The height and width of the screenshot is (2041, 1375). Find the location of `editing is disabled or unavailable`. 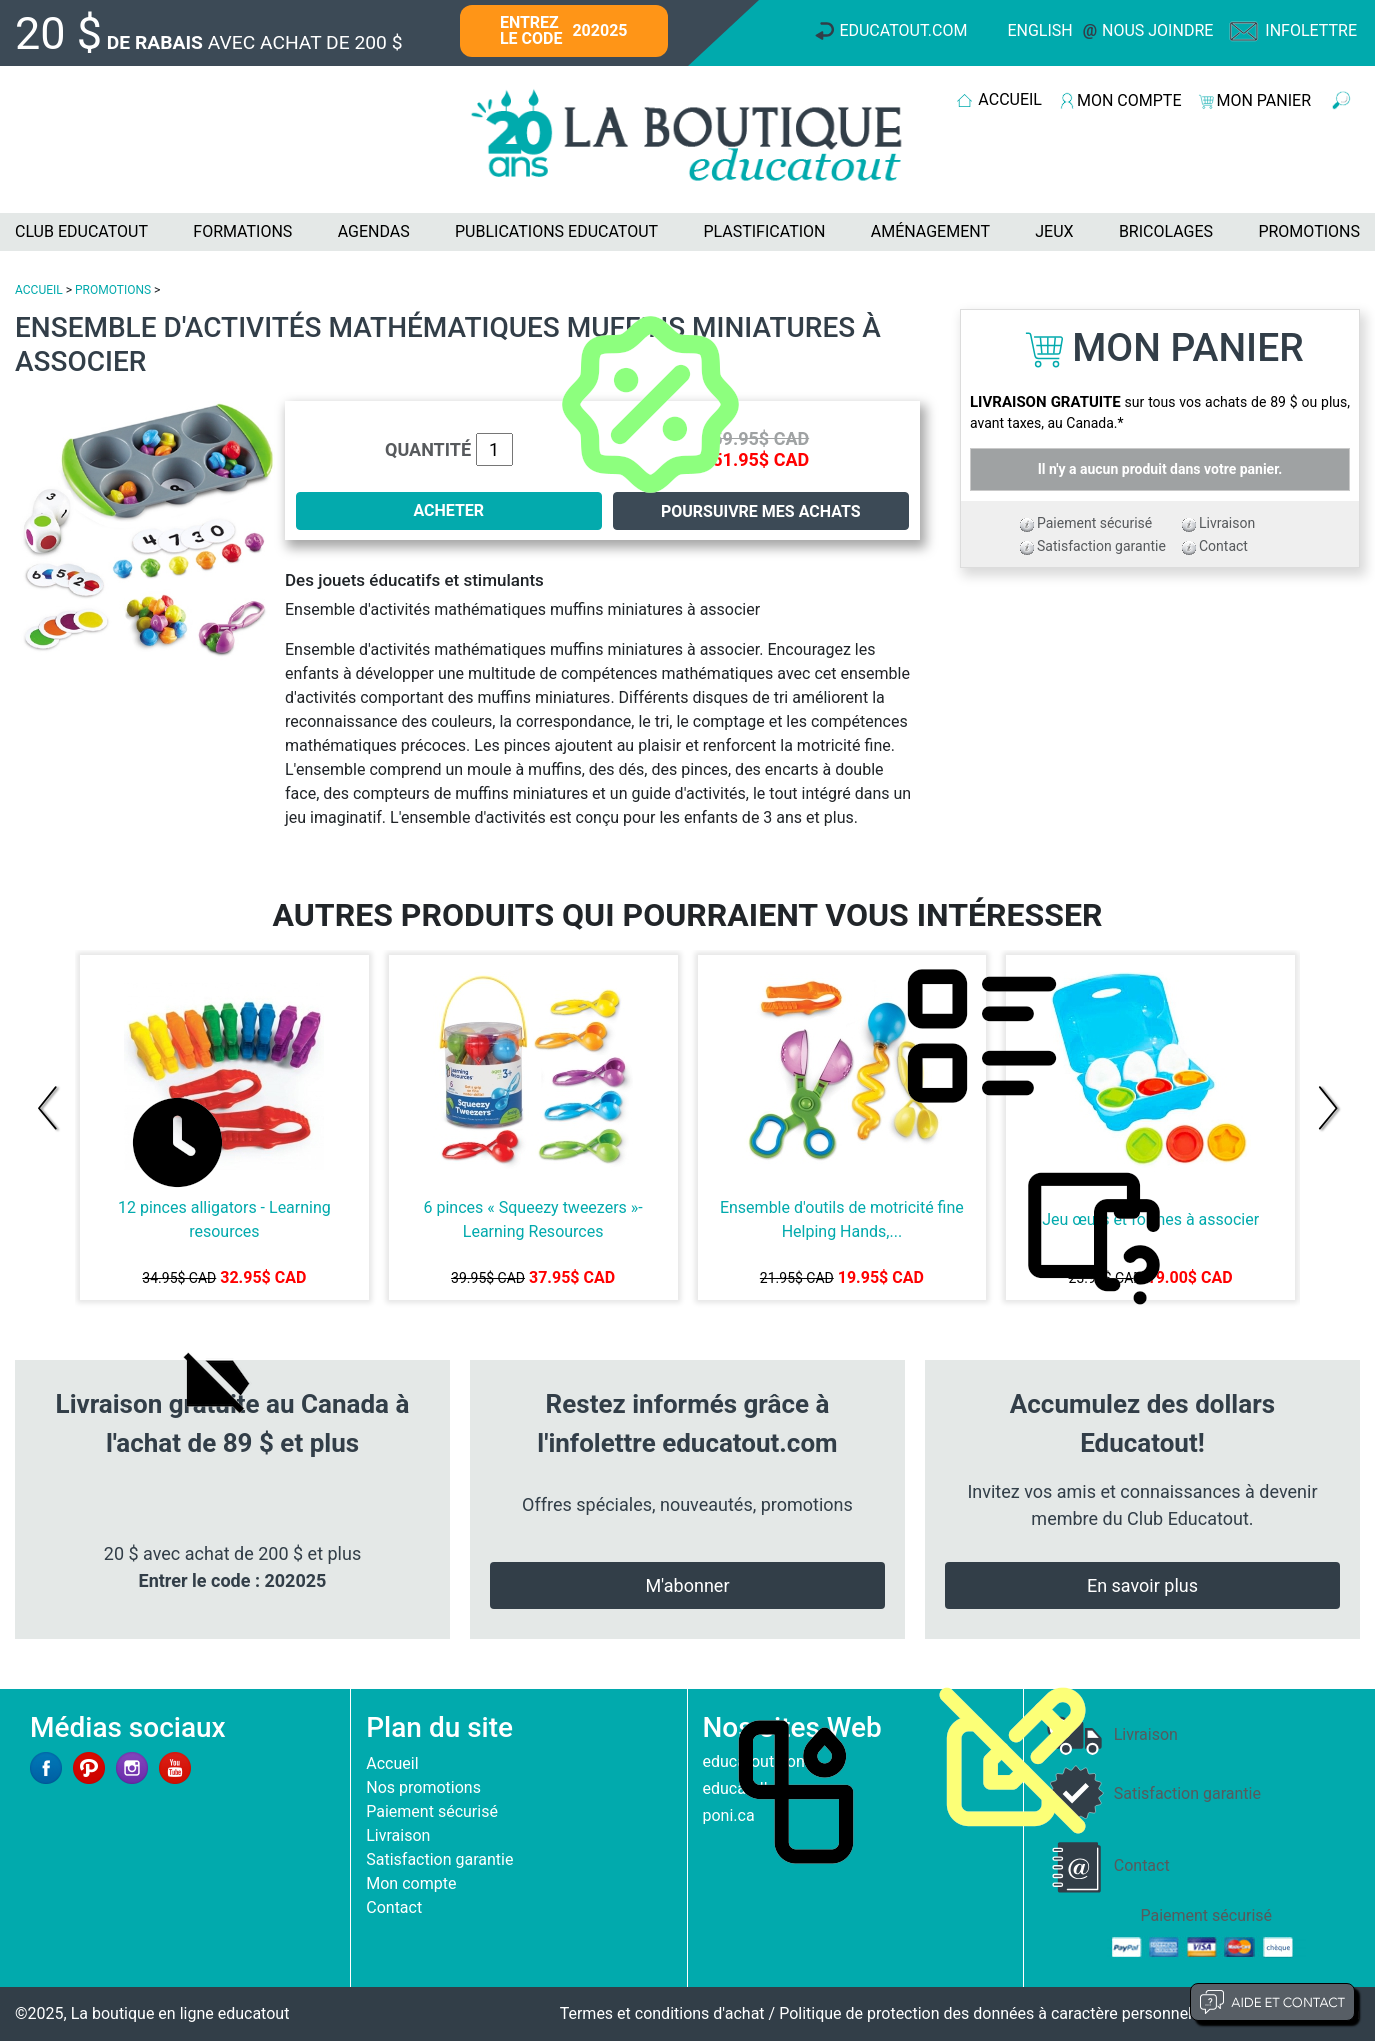

editing is disabled or unavailable is located at coordinates (1012, 1760).